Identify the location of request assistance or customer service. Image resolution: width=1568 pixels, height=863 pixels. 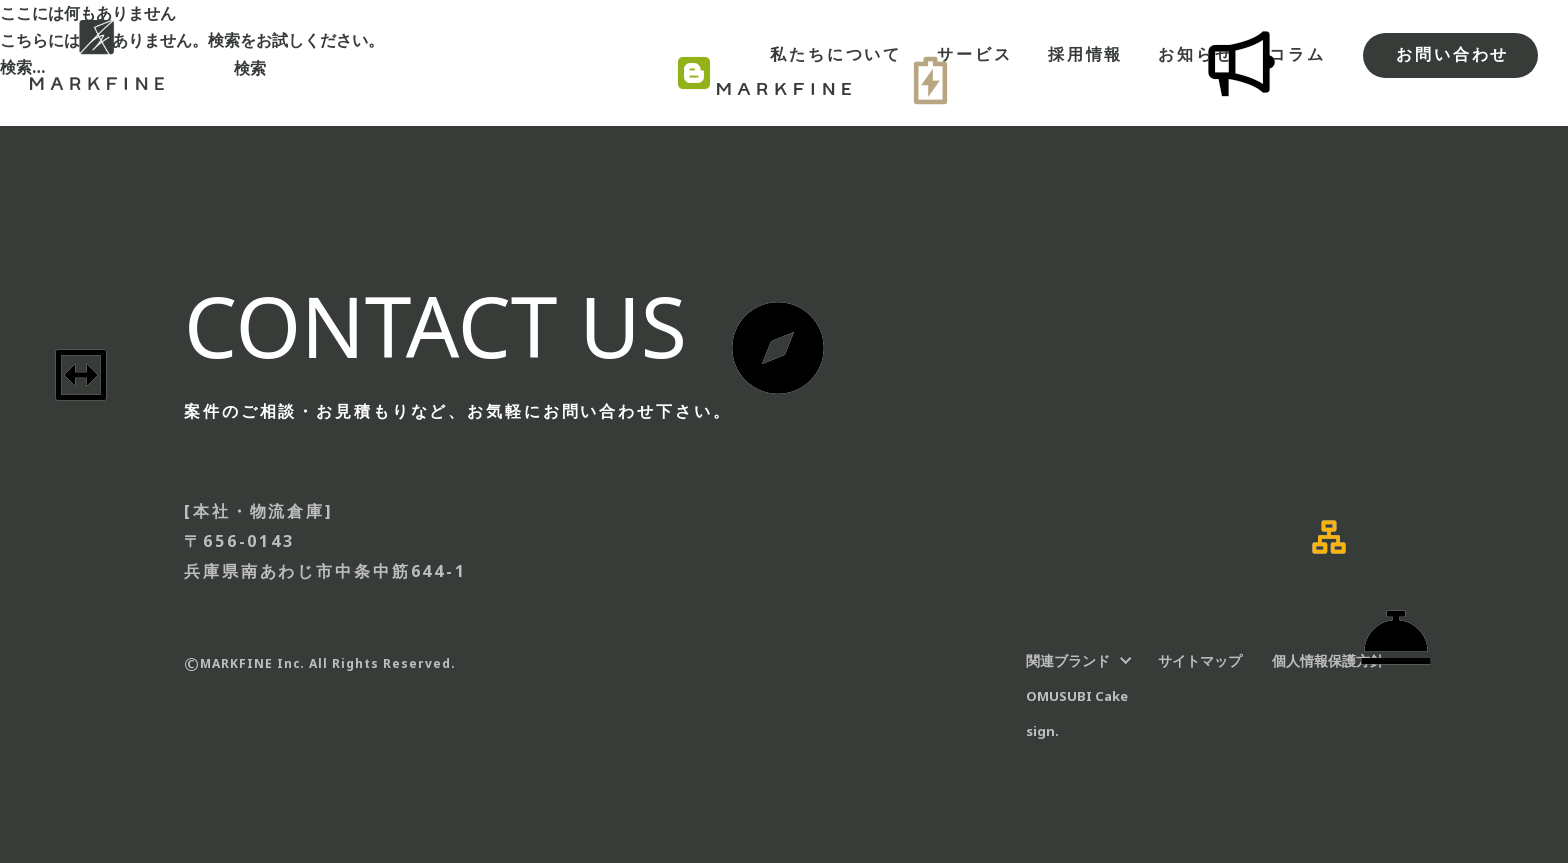
(1396, 639).